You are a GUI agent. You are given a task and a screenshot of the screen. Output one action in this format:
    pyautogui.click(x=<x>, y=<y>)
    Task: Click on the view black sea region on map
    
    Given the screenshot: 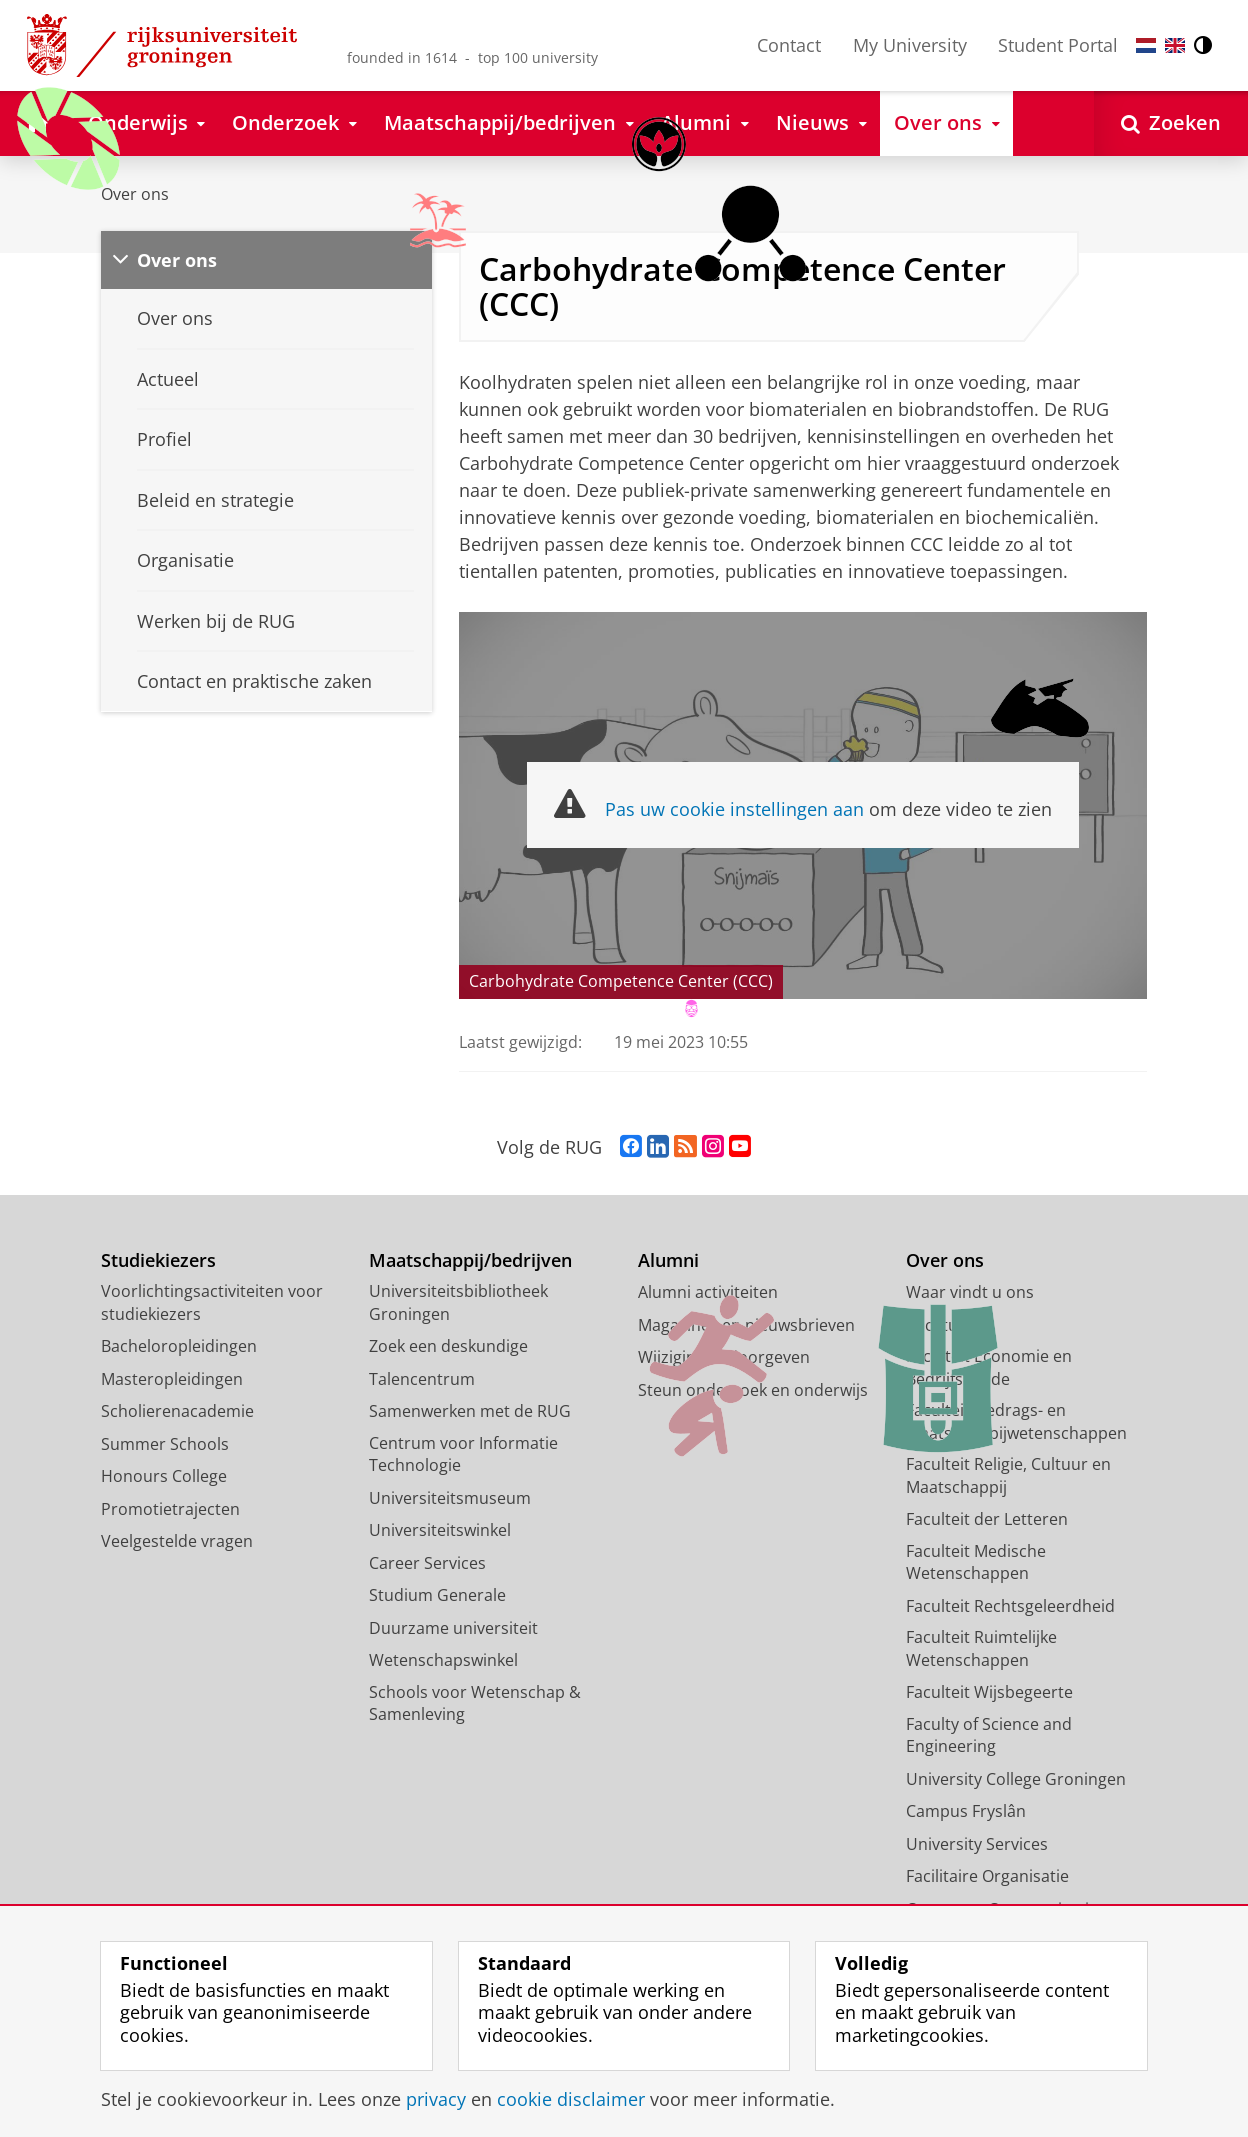 What is the action you would take?
    pyautogui.click(x=1040, y=708)
    